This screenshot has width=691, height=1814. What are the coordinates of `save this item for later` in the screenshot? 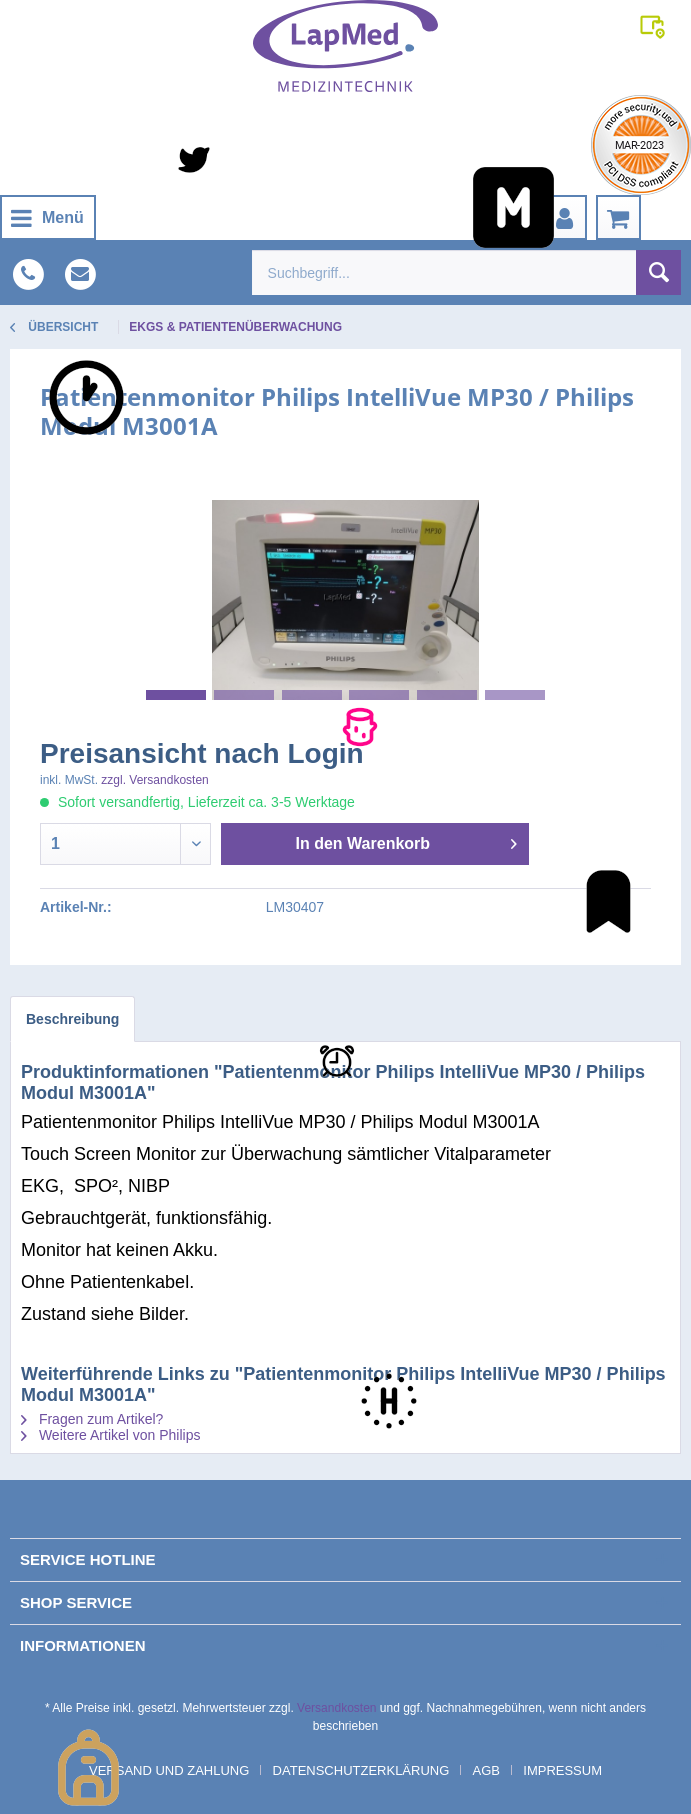 It's located at (608, 901).